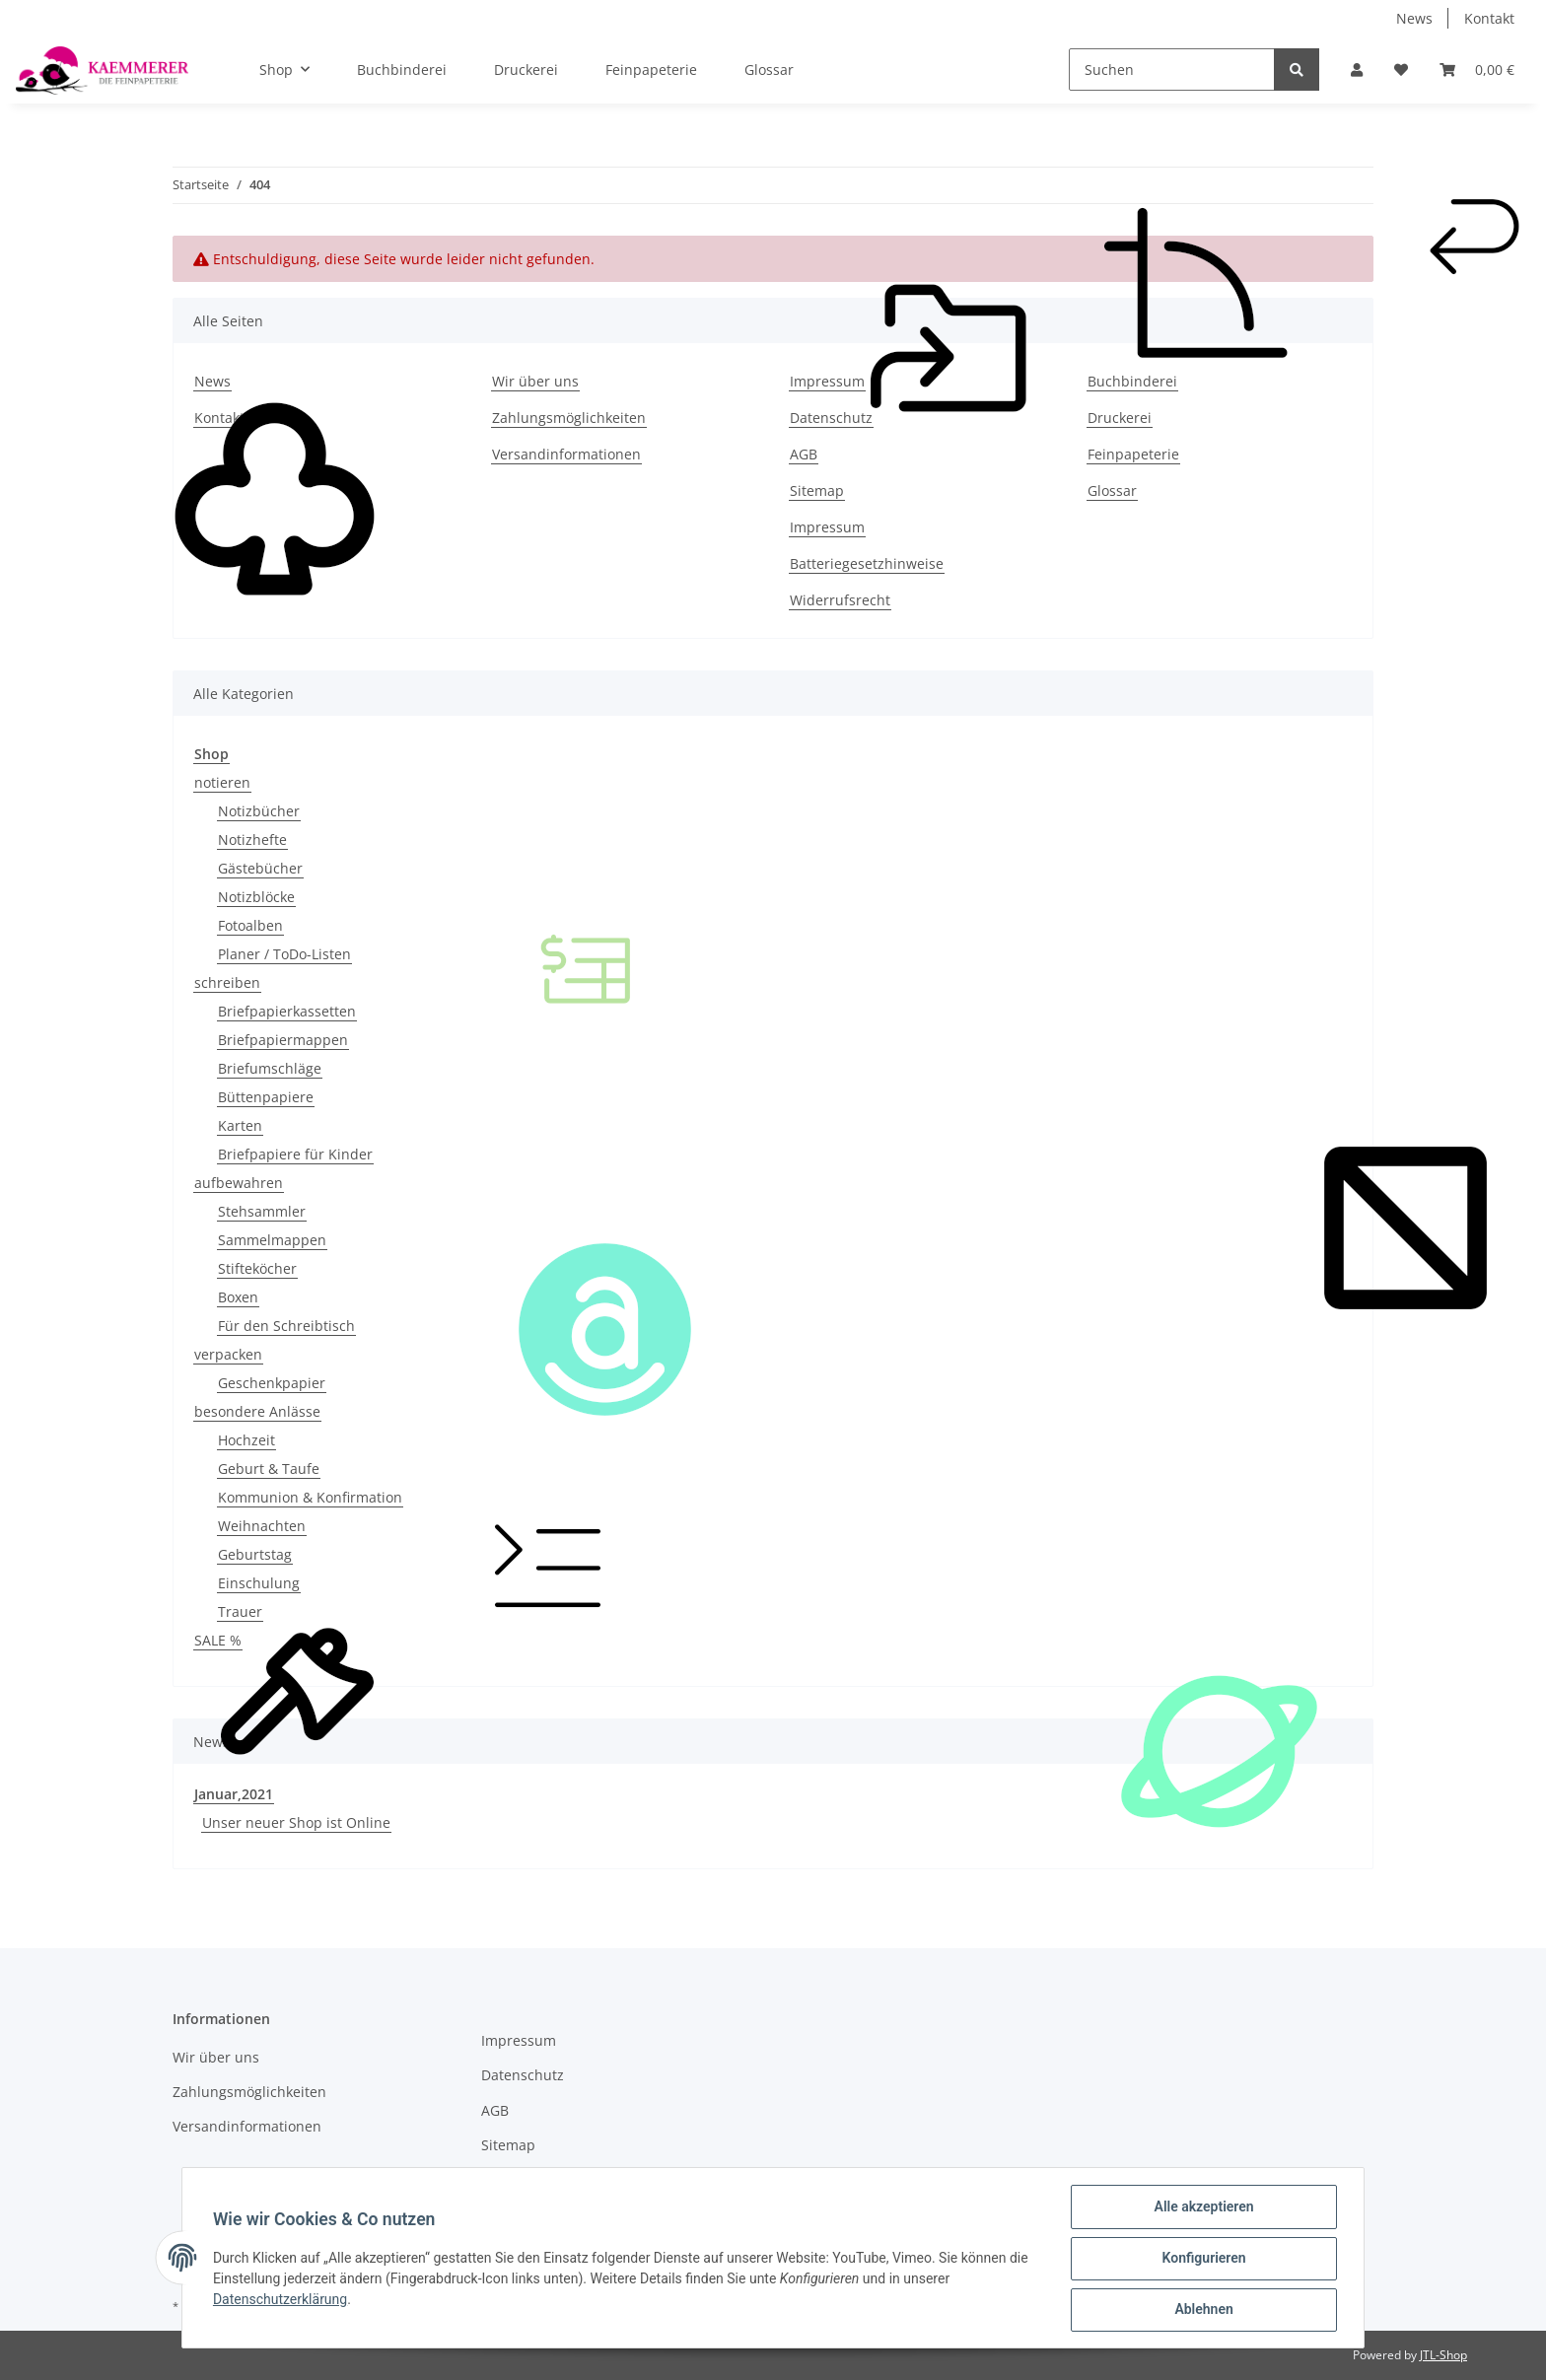  I want to click on open the Amazon app or website, so click(604, 1329).